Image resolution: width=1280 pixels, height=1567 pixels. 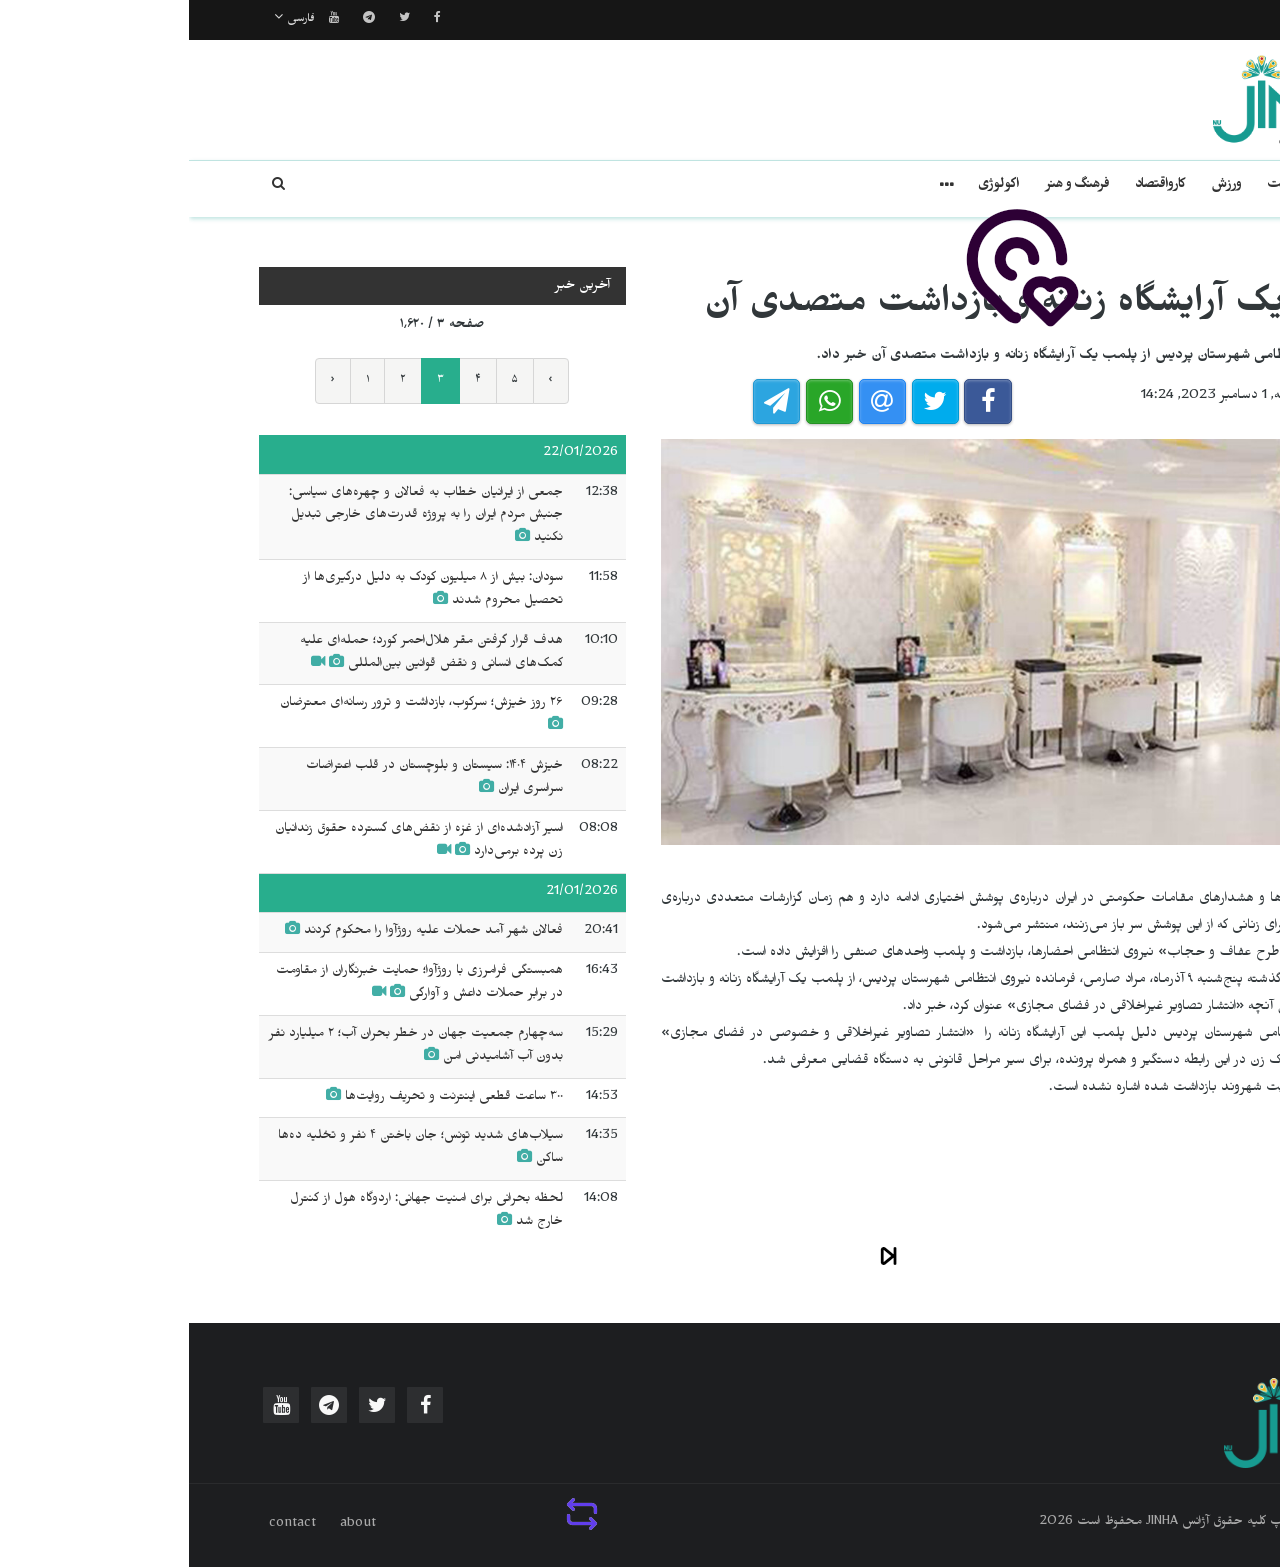 What do you see at coordinates (889, 1256) in the screenshot?
I see `skip to the next track or media item` at bounding box center [889, 1256].